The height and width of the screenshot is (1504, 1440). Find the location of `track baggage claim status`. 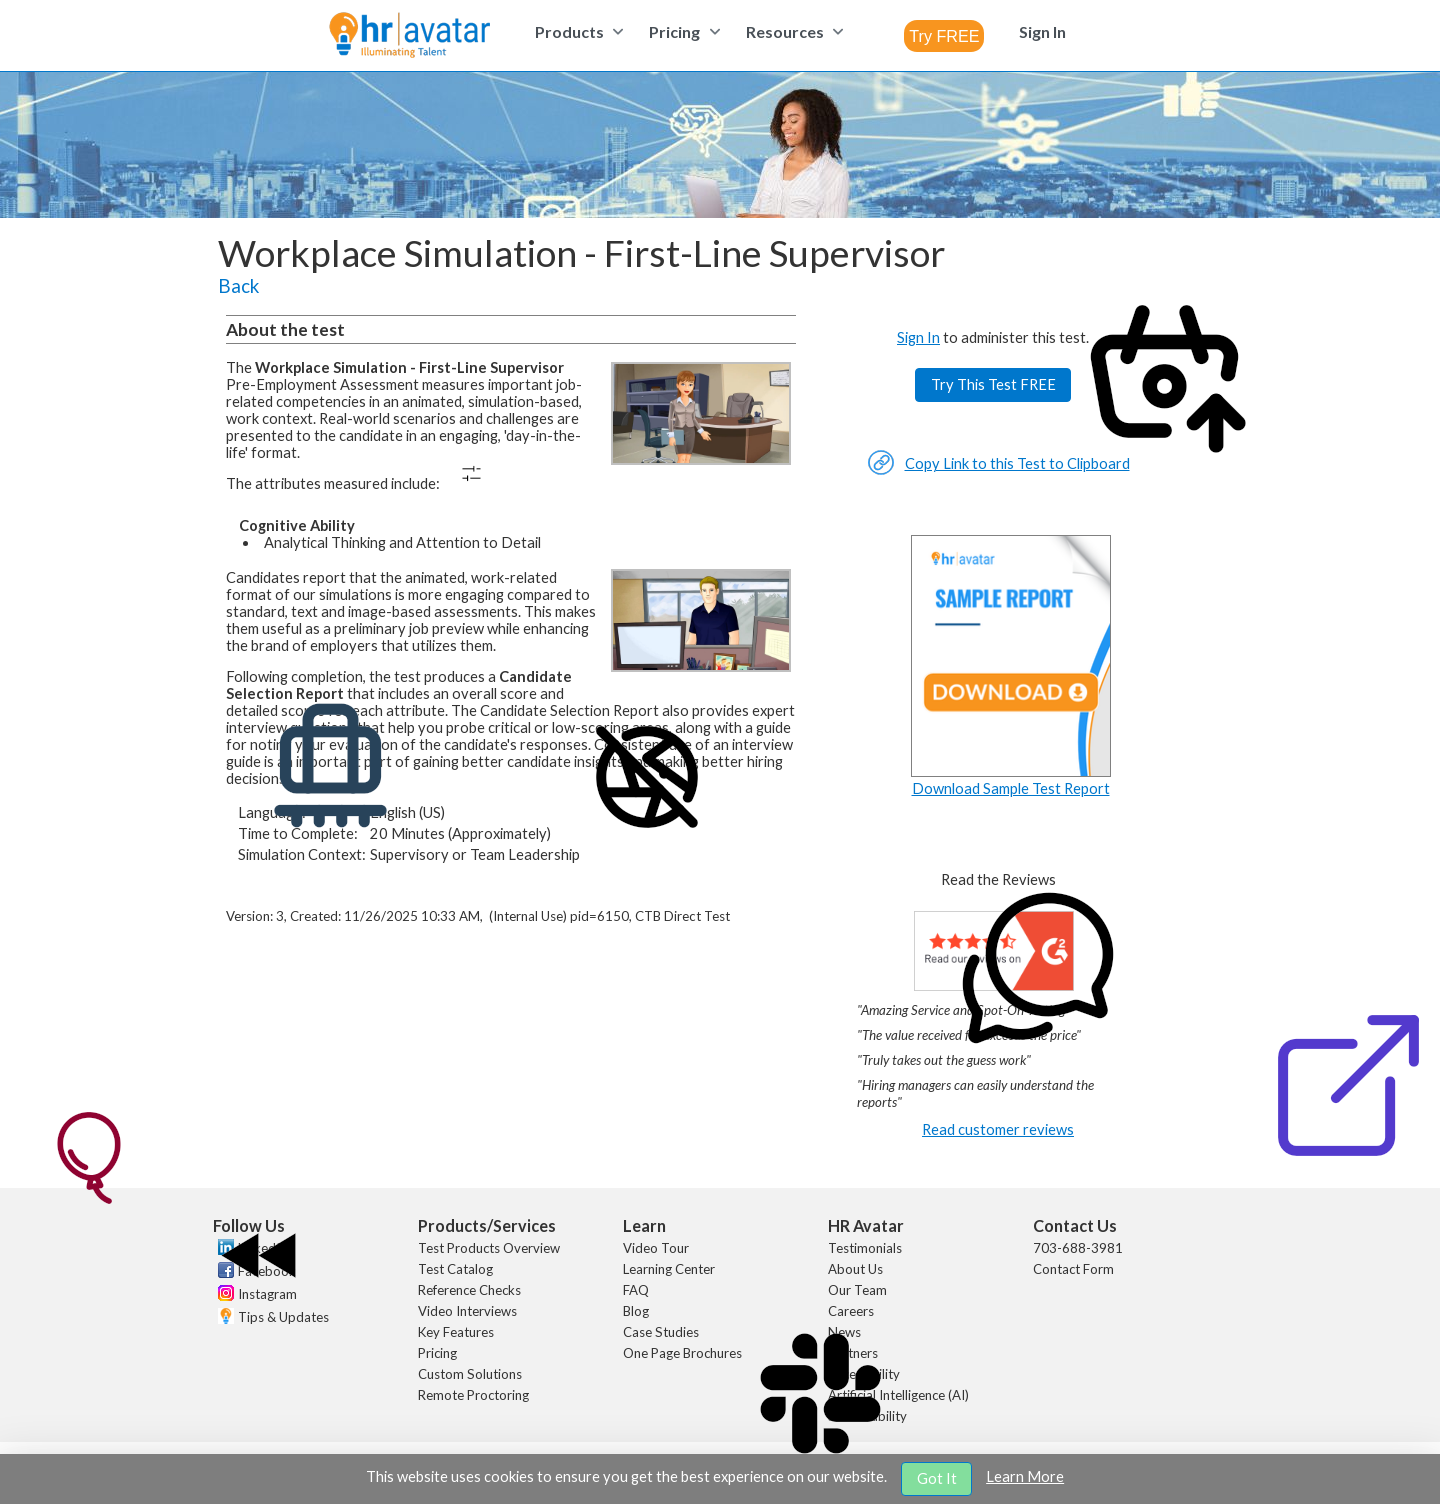

track baggage claim status is located at coordinates (330, 765).